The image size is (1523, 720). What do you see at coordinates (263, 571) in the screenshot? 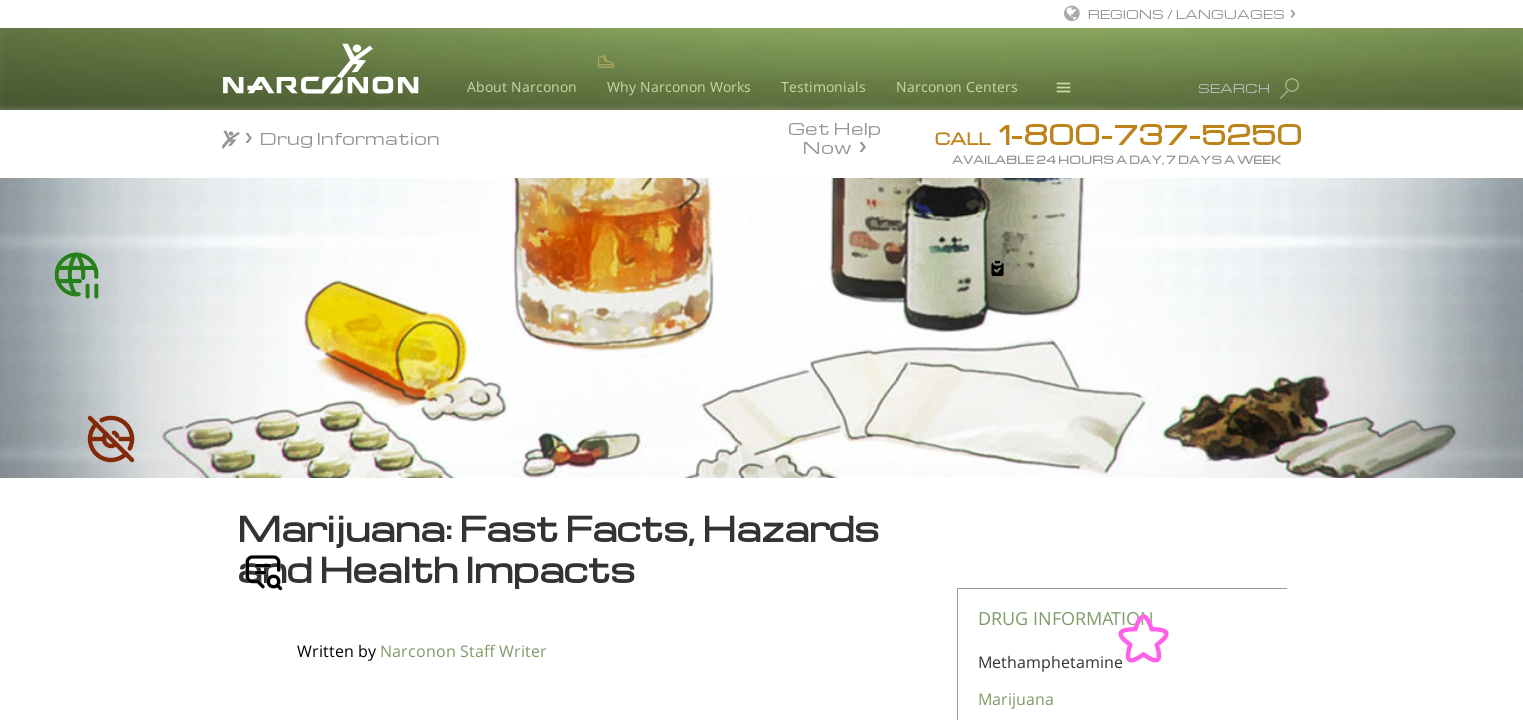
I see `search through your messages` at bounding box center [263, 571].